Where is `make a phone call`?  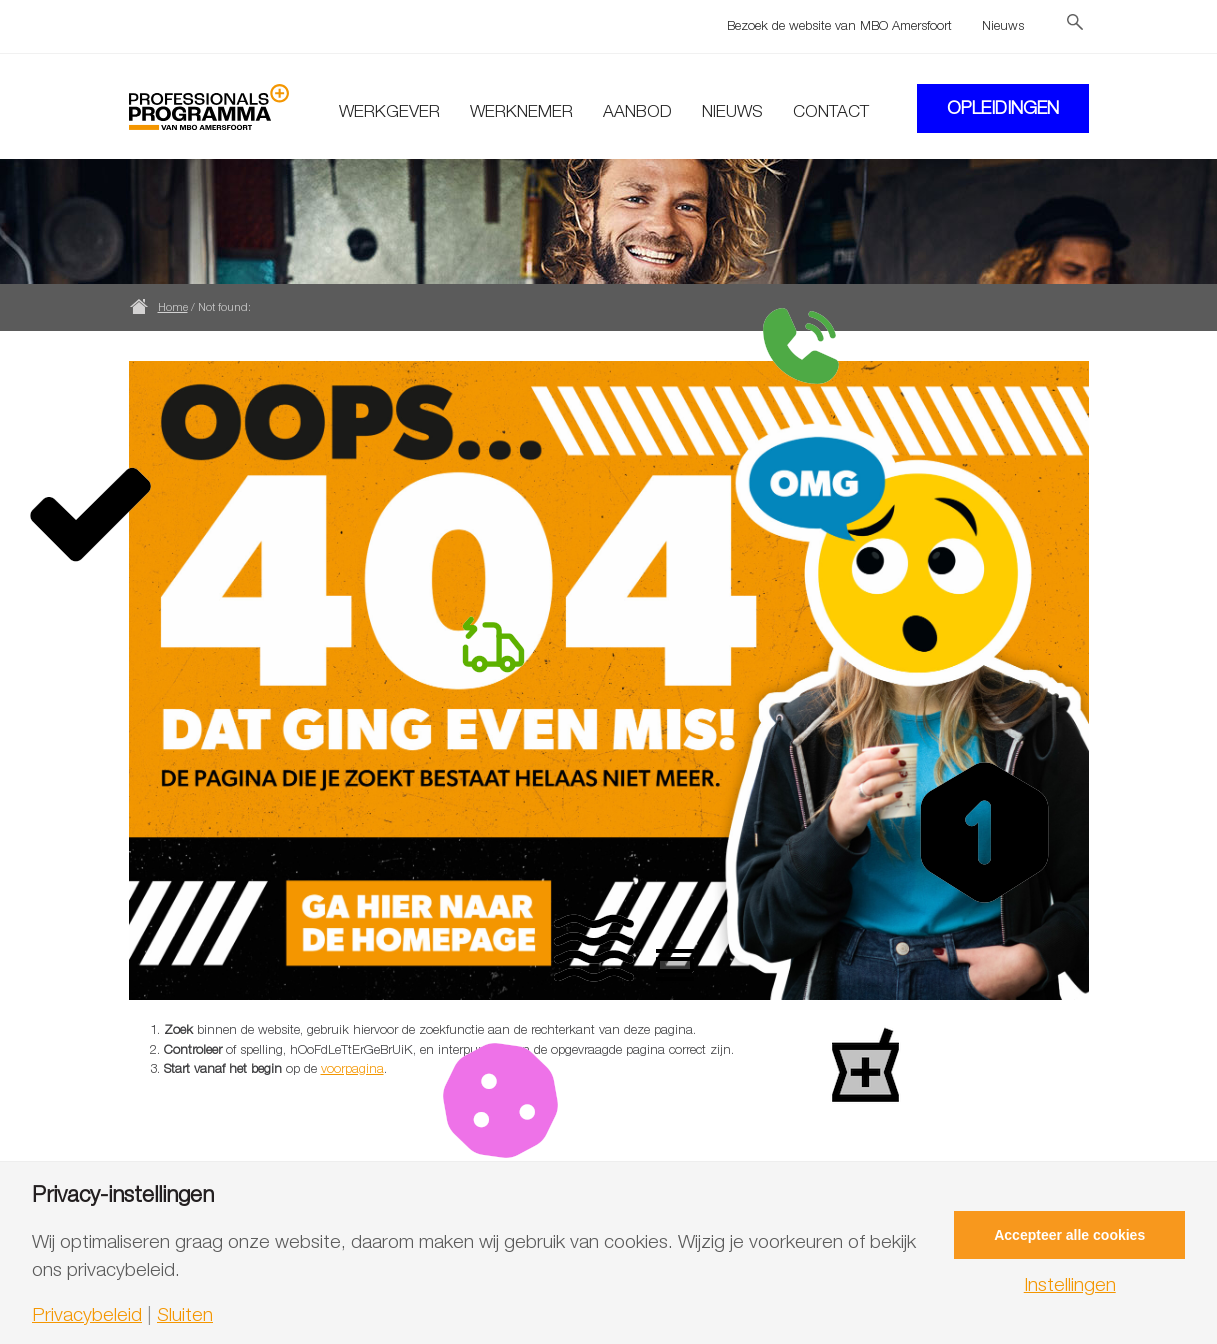 make a phone call is located at coordinates (802, 344).